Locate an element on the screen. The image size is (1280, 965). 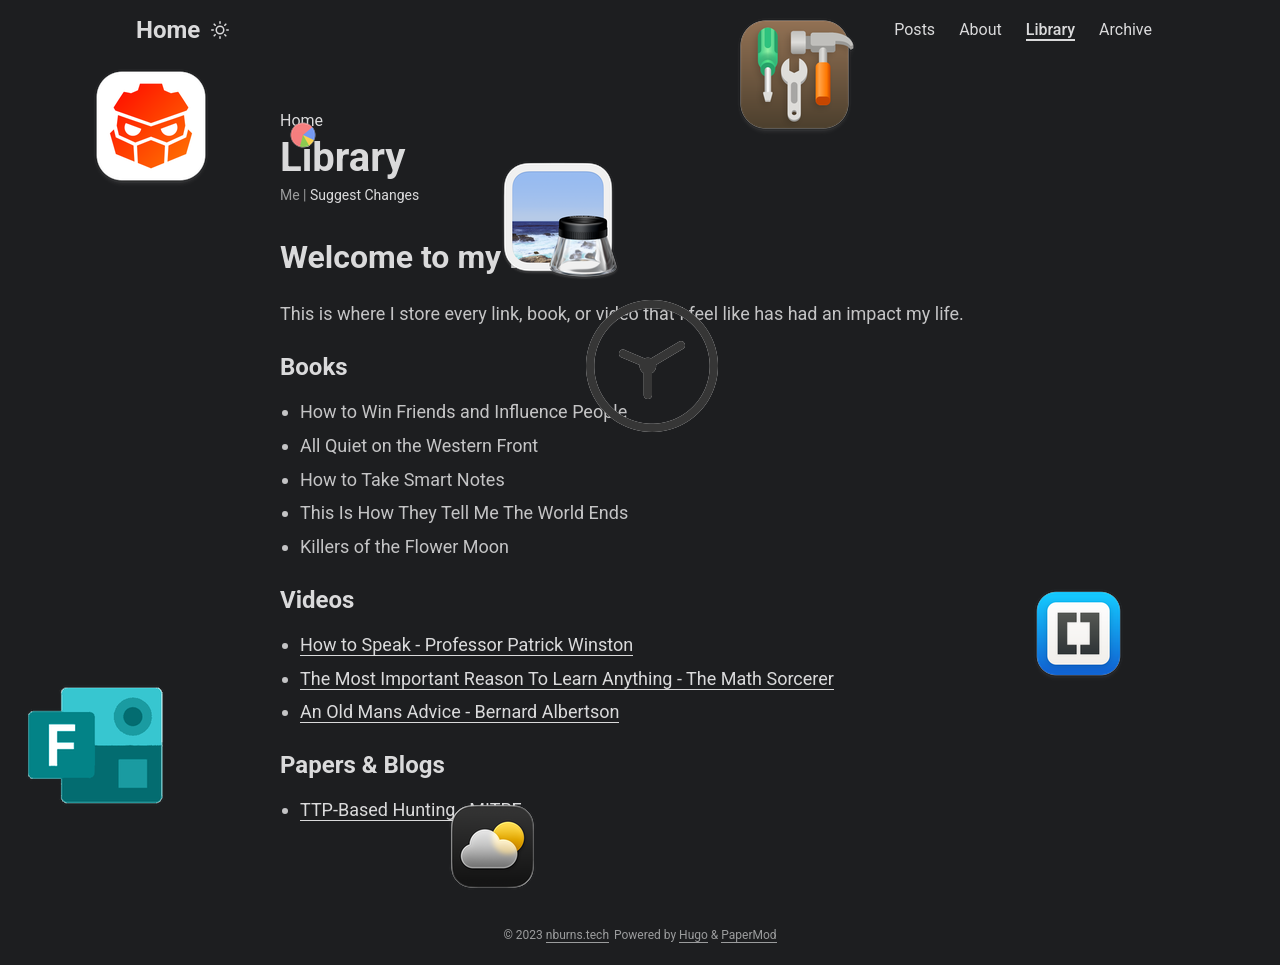
open microsoft forms app is located at coordinates (95, 746).